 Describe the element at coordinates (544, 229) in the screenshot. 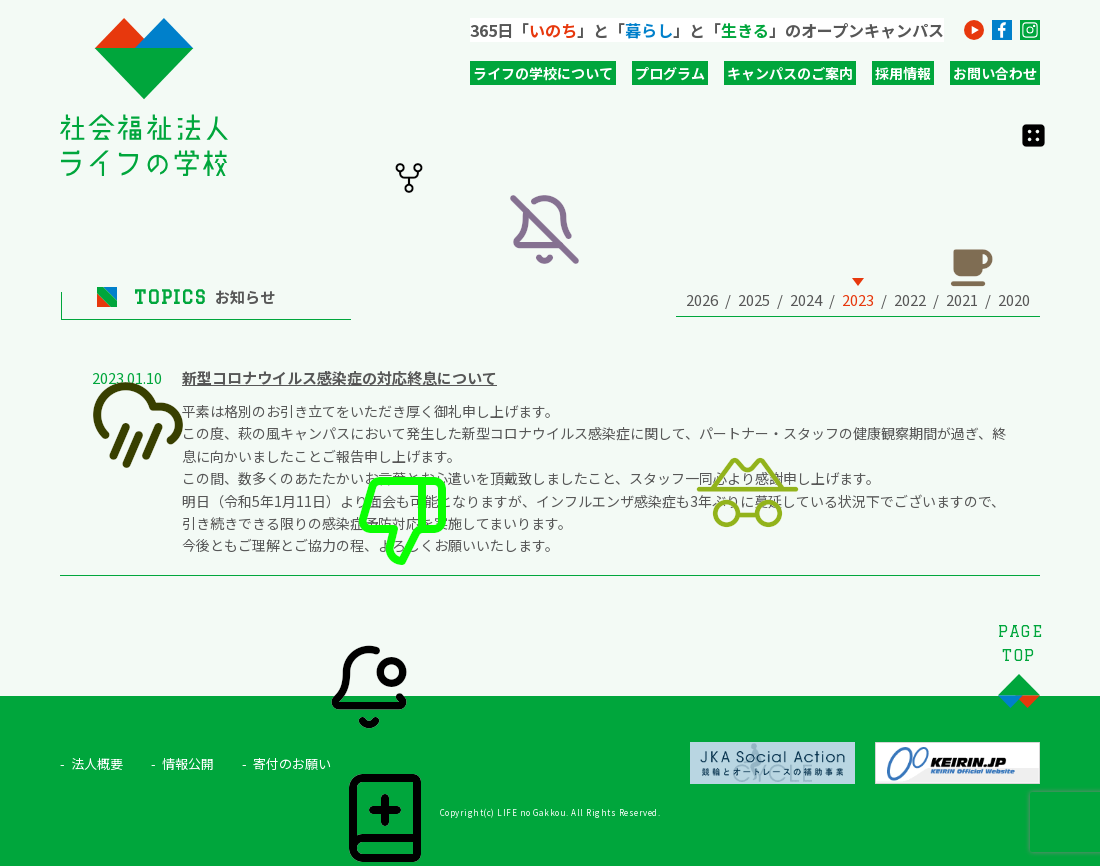

I see `mute notifications` at that location.